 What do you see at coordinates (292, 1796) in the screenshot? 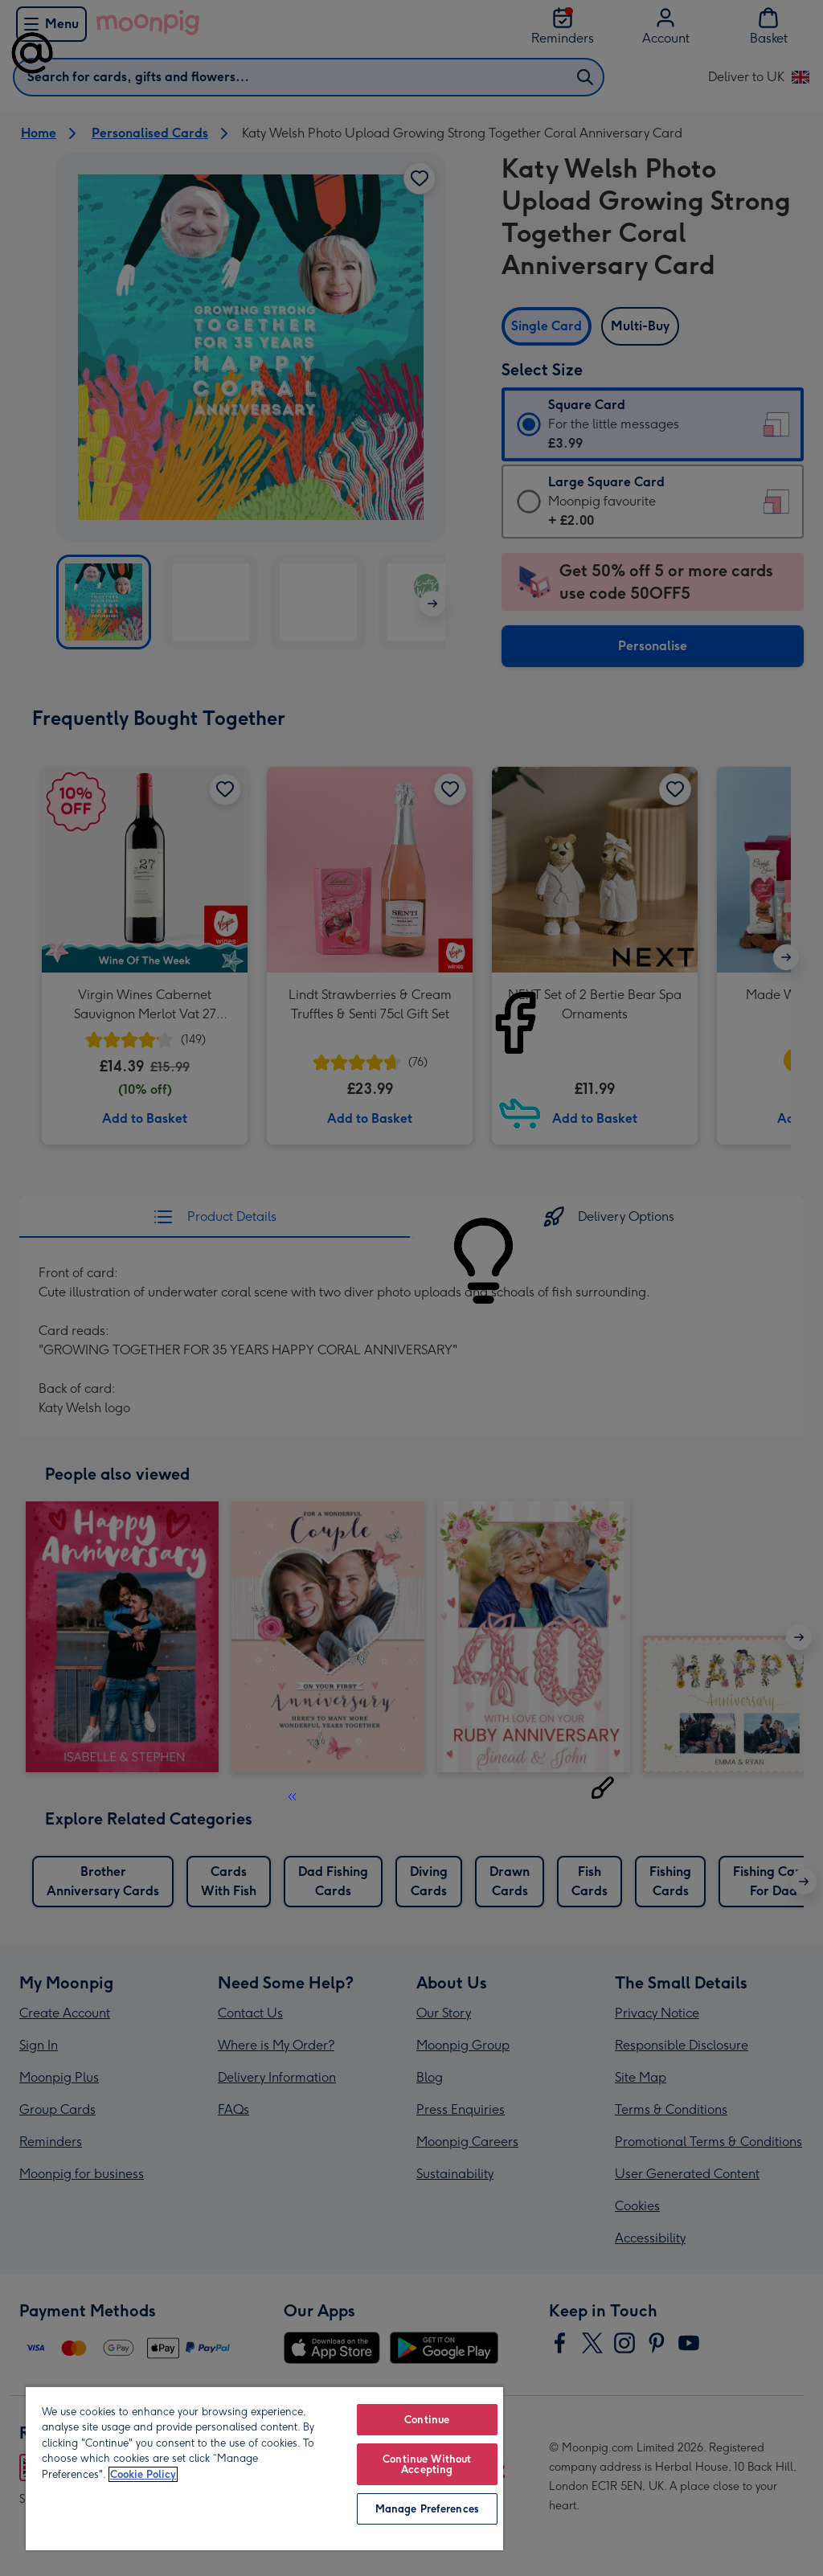
I see `go back to previous screen` at bounding box center [292, 1796].